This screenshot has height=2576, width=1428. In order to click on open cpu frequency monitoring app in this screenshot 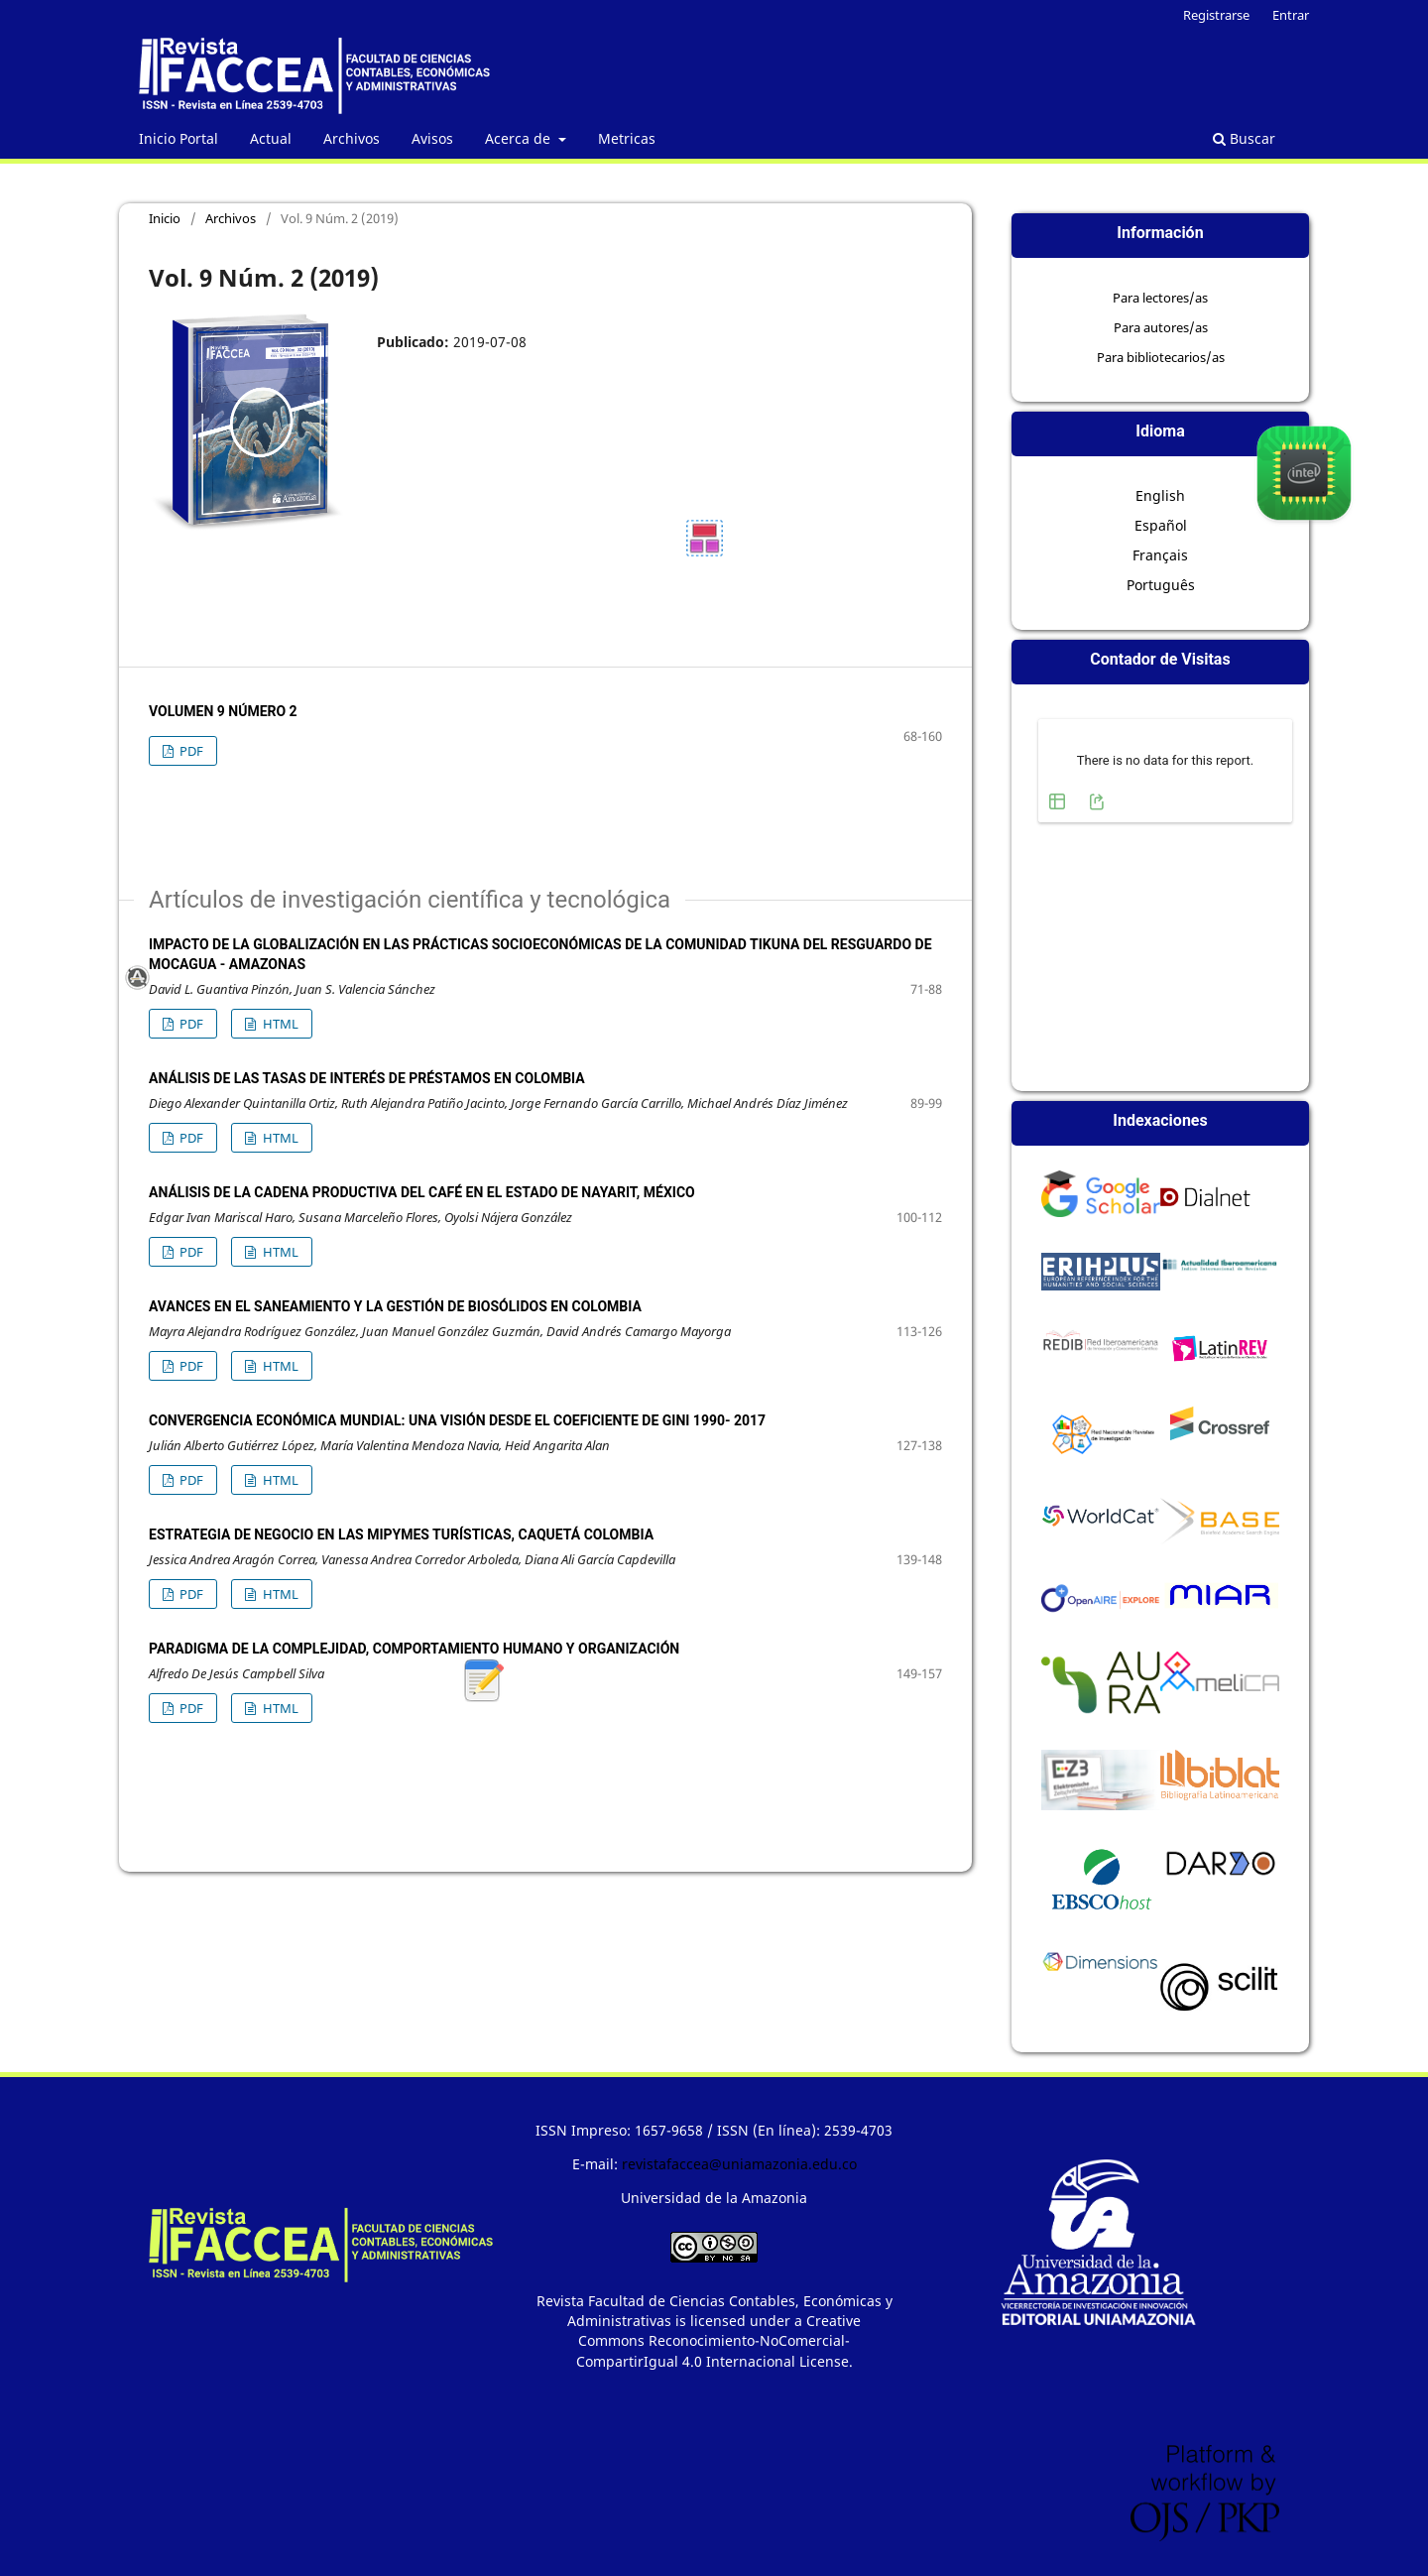, I will do `click(1304, 473)`.